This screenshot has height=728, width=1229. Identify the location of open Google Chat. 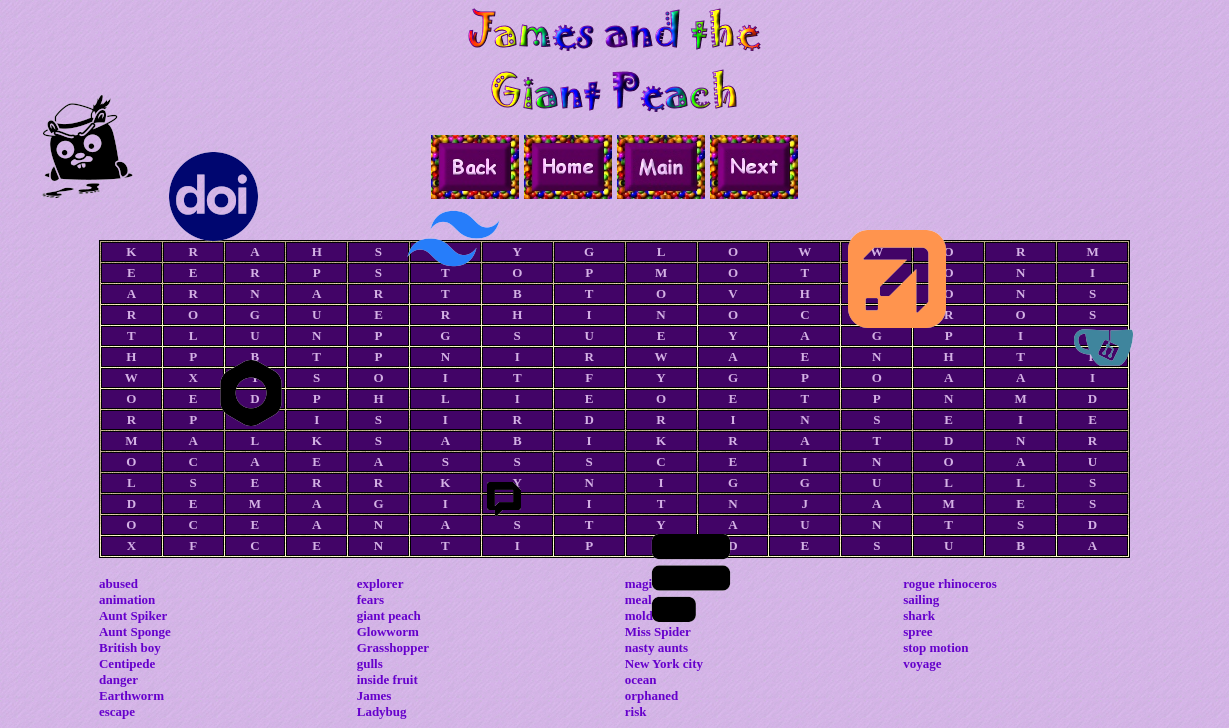
(504, 499).